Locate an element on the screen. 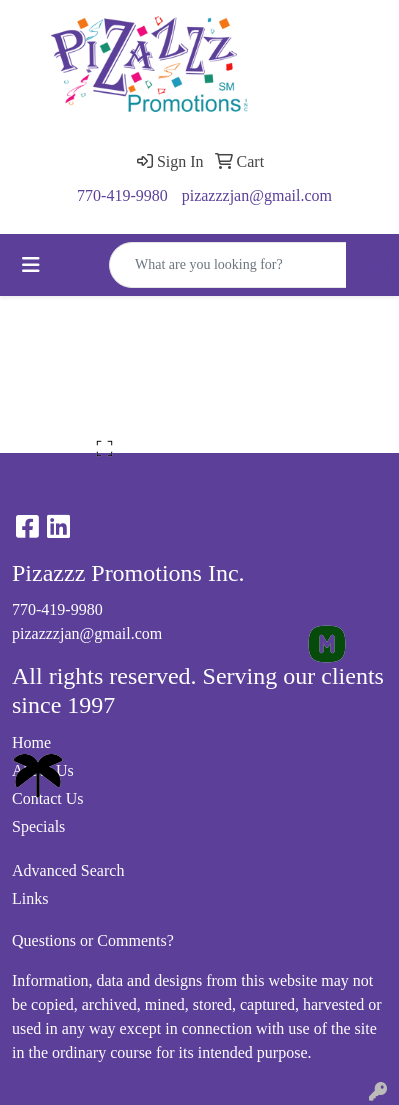  expand to fullscreen mode is located at coordinates (104, 448).